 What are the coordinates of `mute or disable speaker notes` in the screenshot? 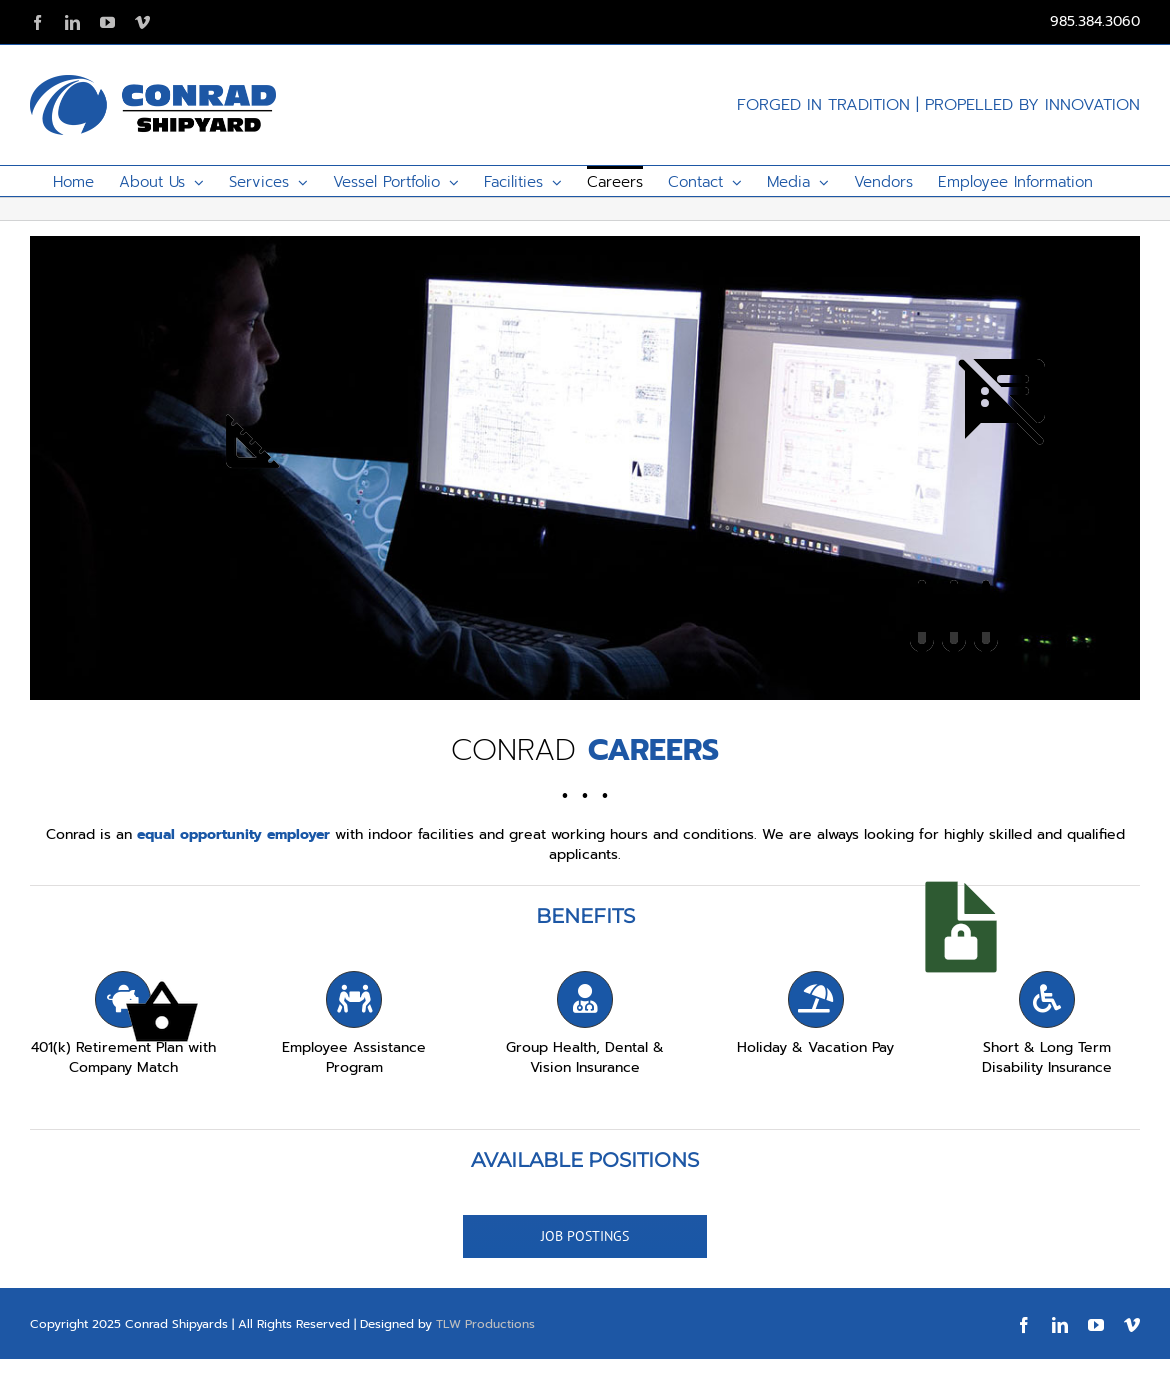 It's located at (1005, 399).